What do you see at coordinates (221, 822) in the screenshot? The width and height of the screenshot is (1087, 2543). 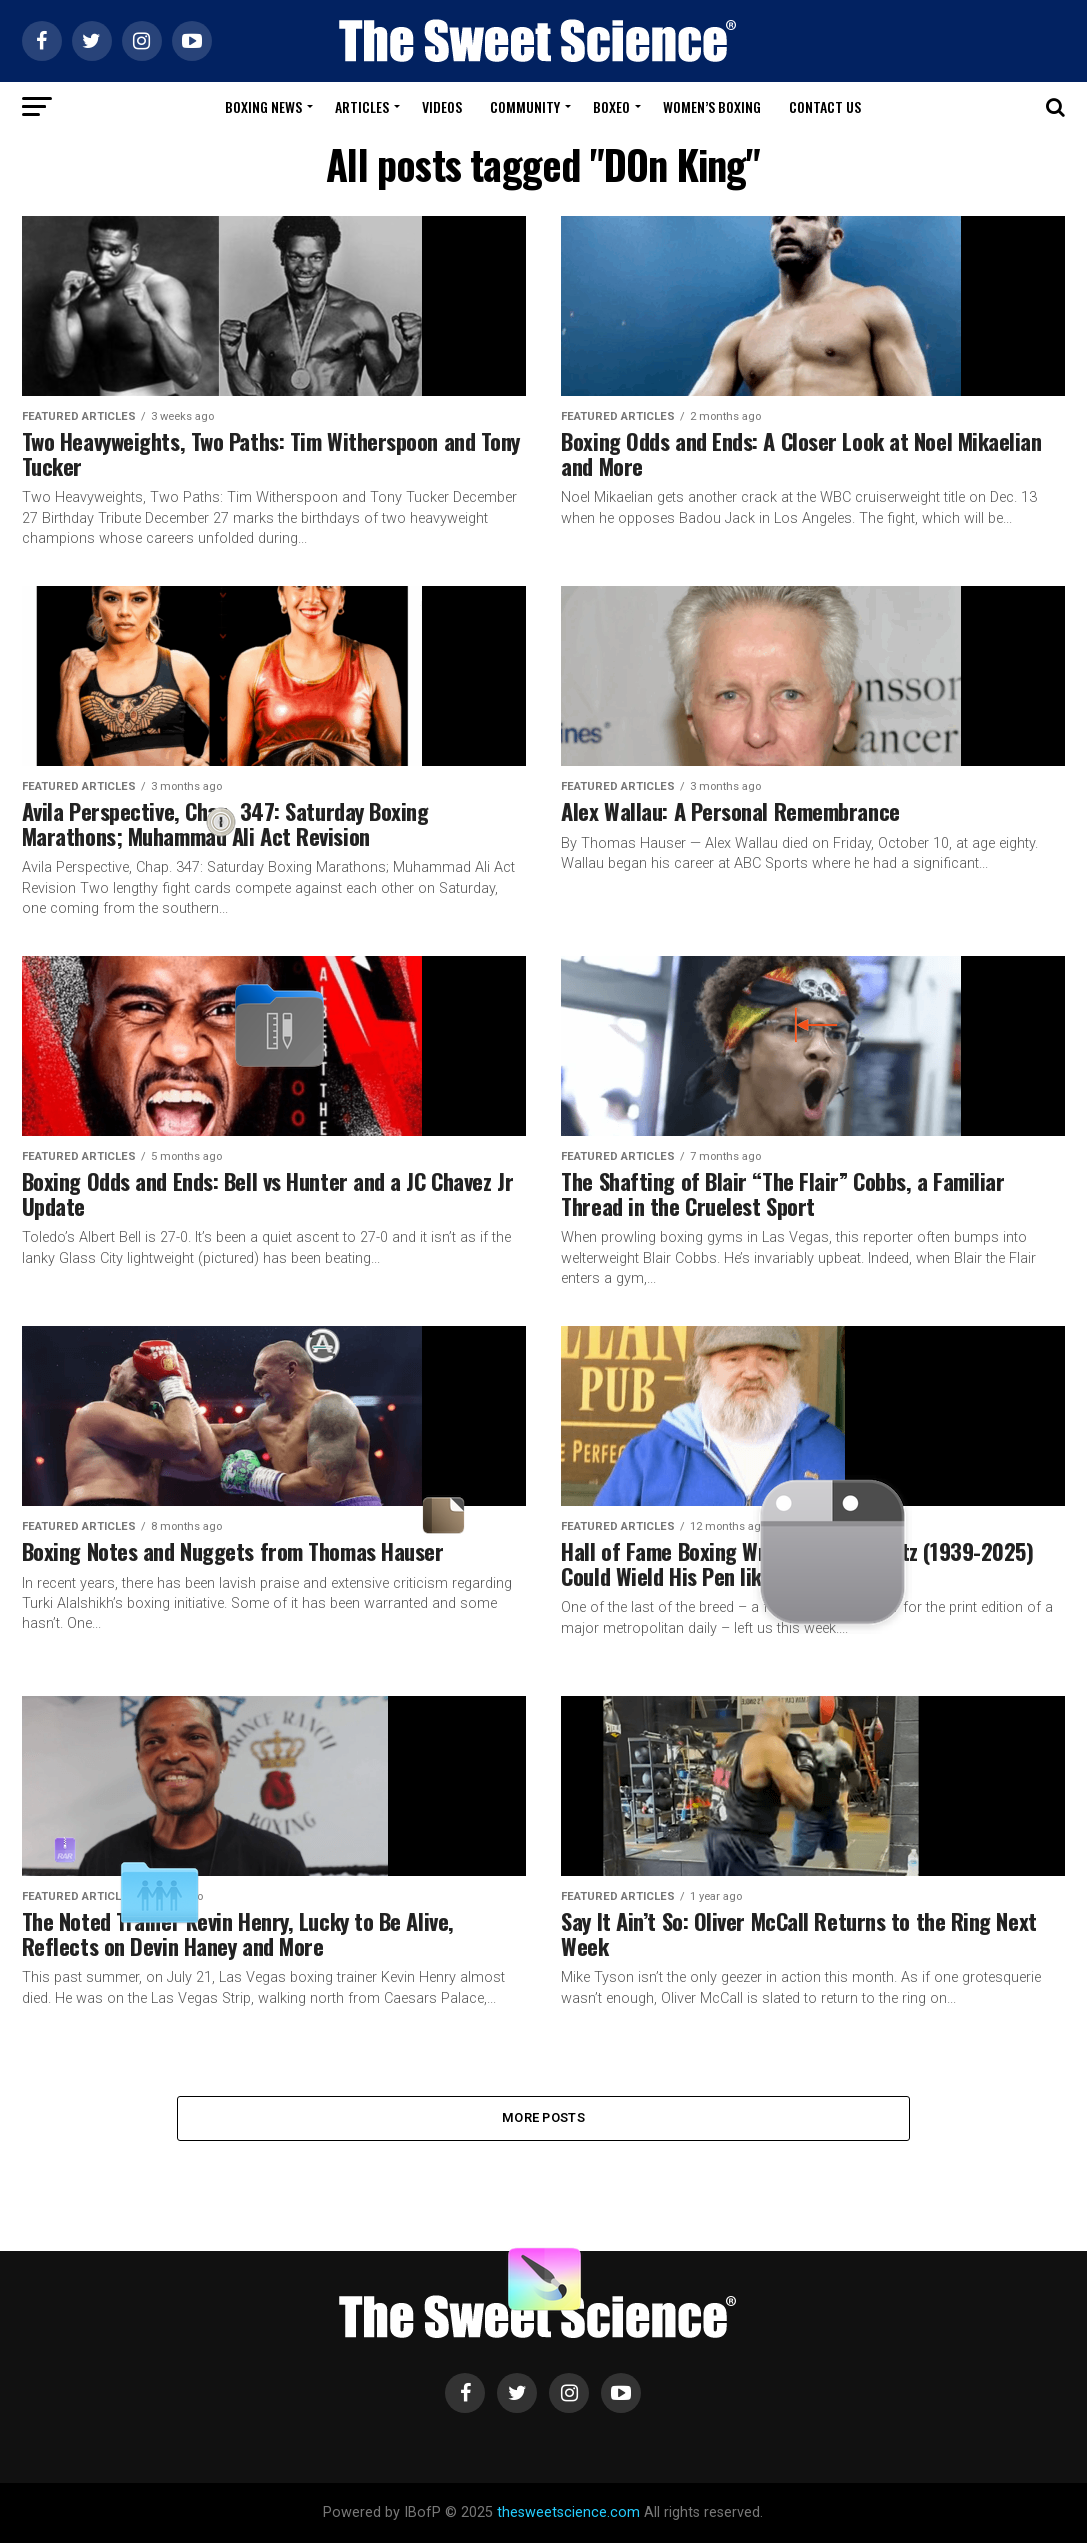 I see `open passwords and keys manager` at bounding box center [221, 822].